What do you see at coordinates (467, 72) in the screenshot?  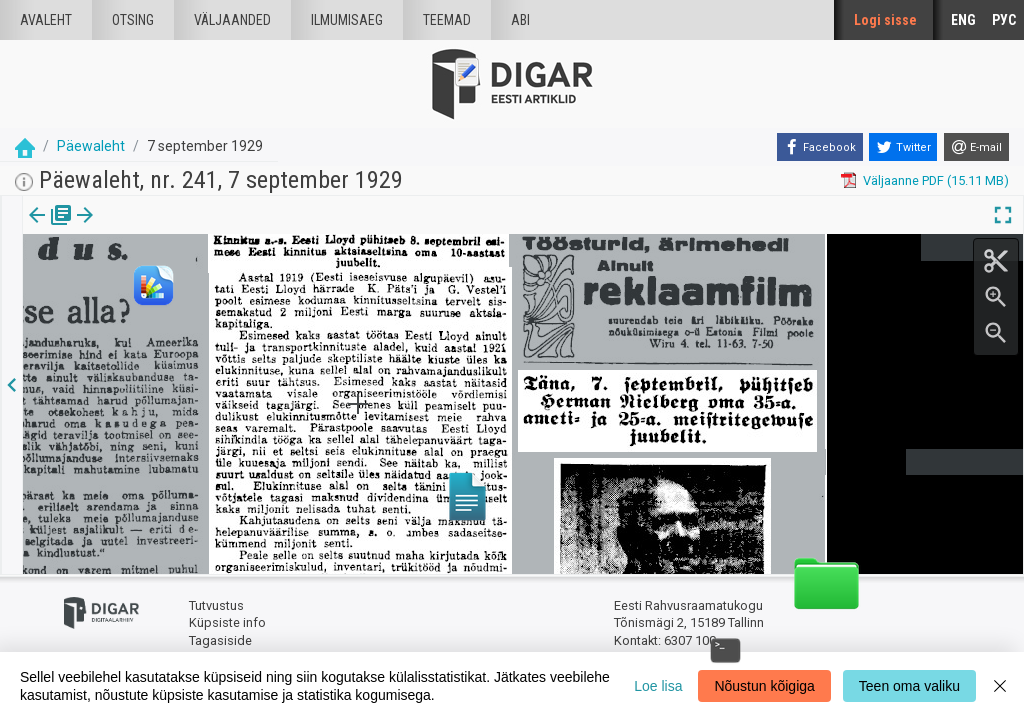 I see `open the text editor application` at bounding box center [467, 72].